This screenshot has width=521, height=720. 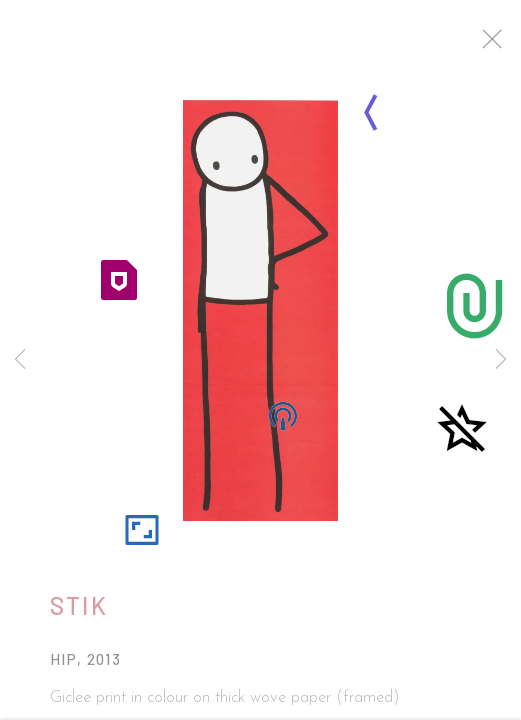 What do you see at coordinates (371, 112) in the screenshot?
I see `go back to the previous screen` at bounding box center [371, 112].